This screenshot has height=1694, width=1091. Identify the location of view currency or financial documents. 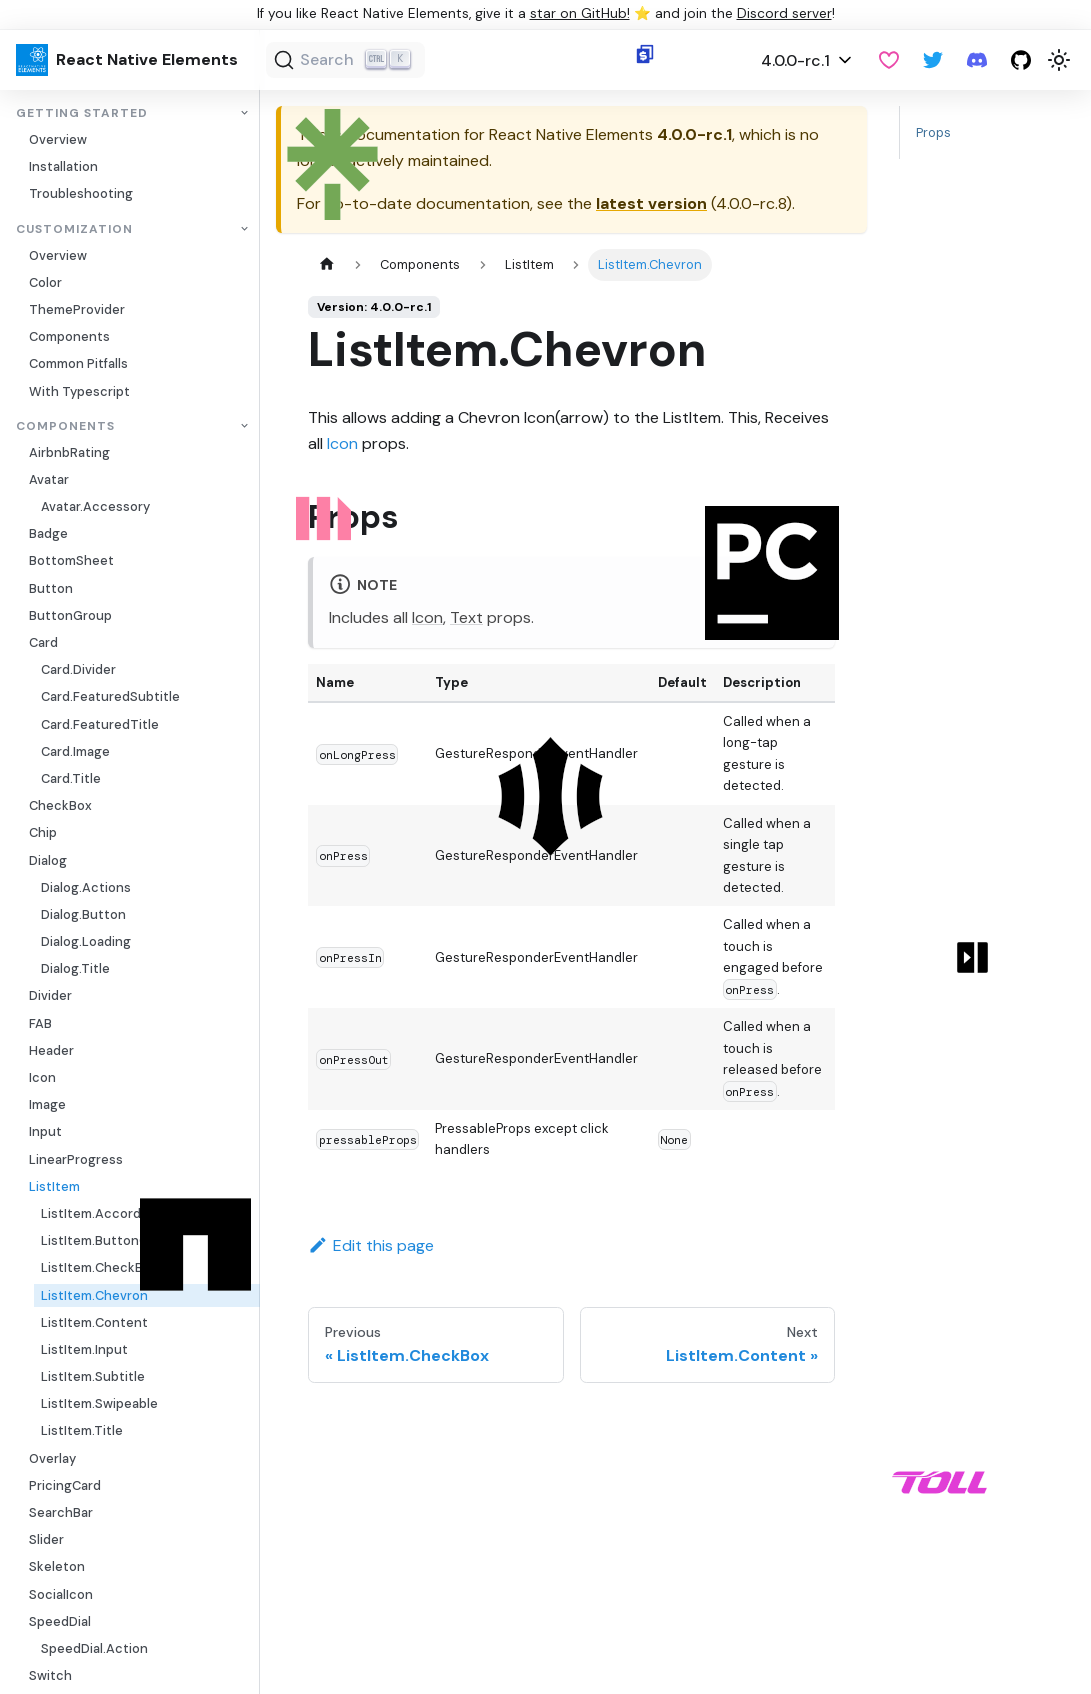
(645, 54).